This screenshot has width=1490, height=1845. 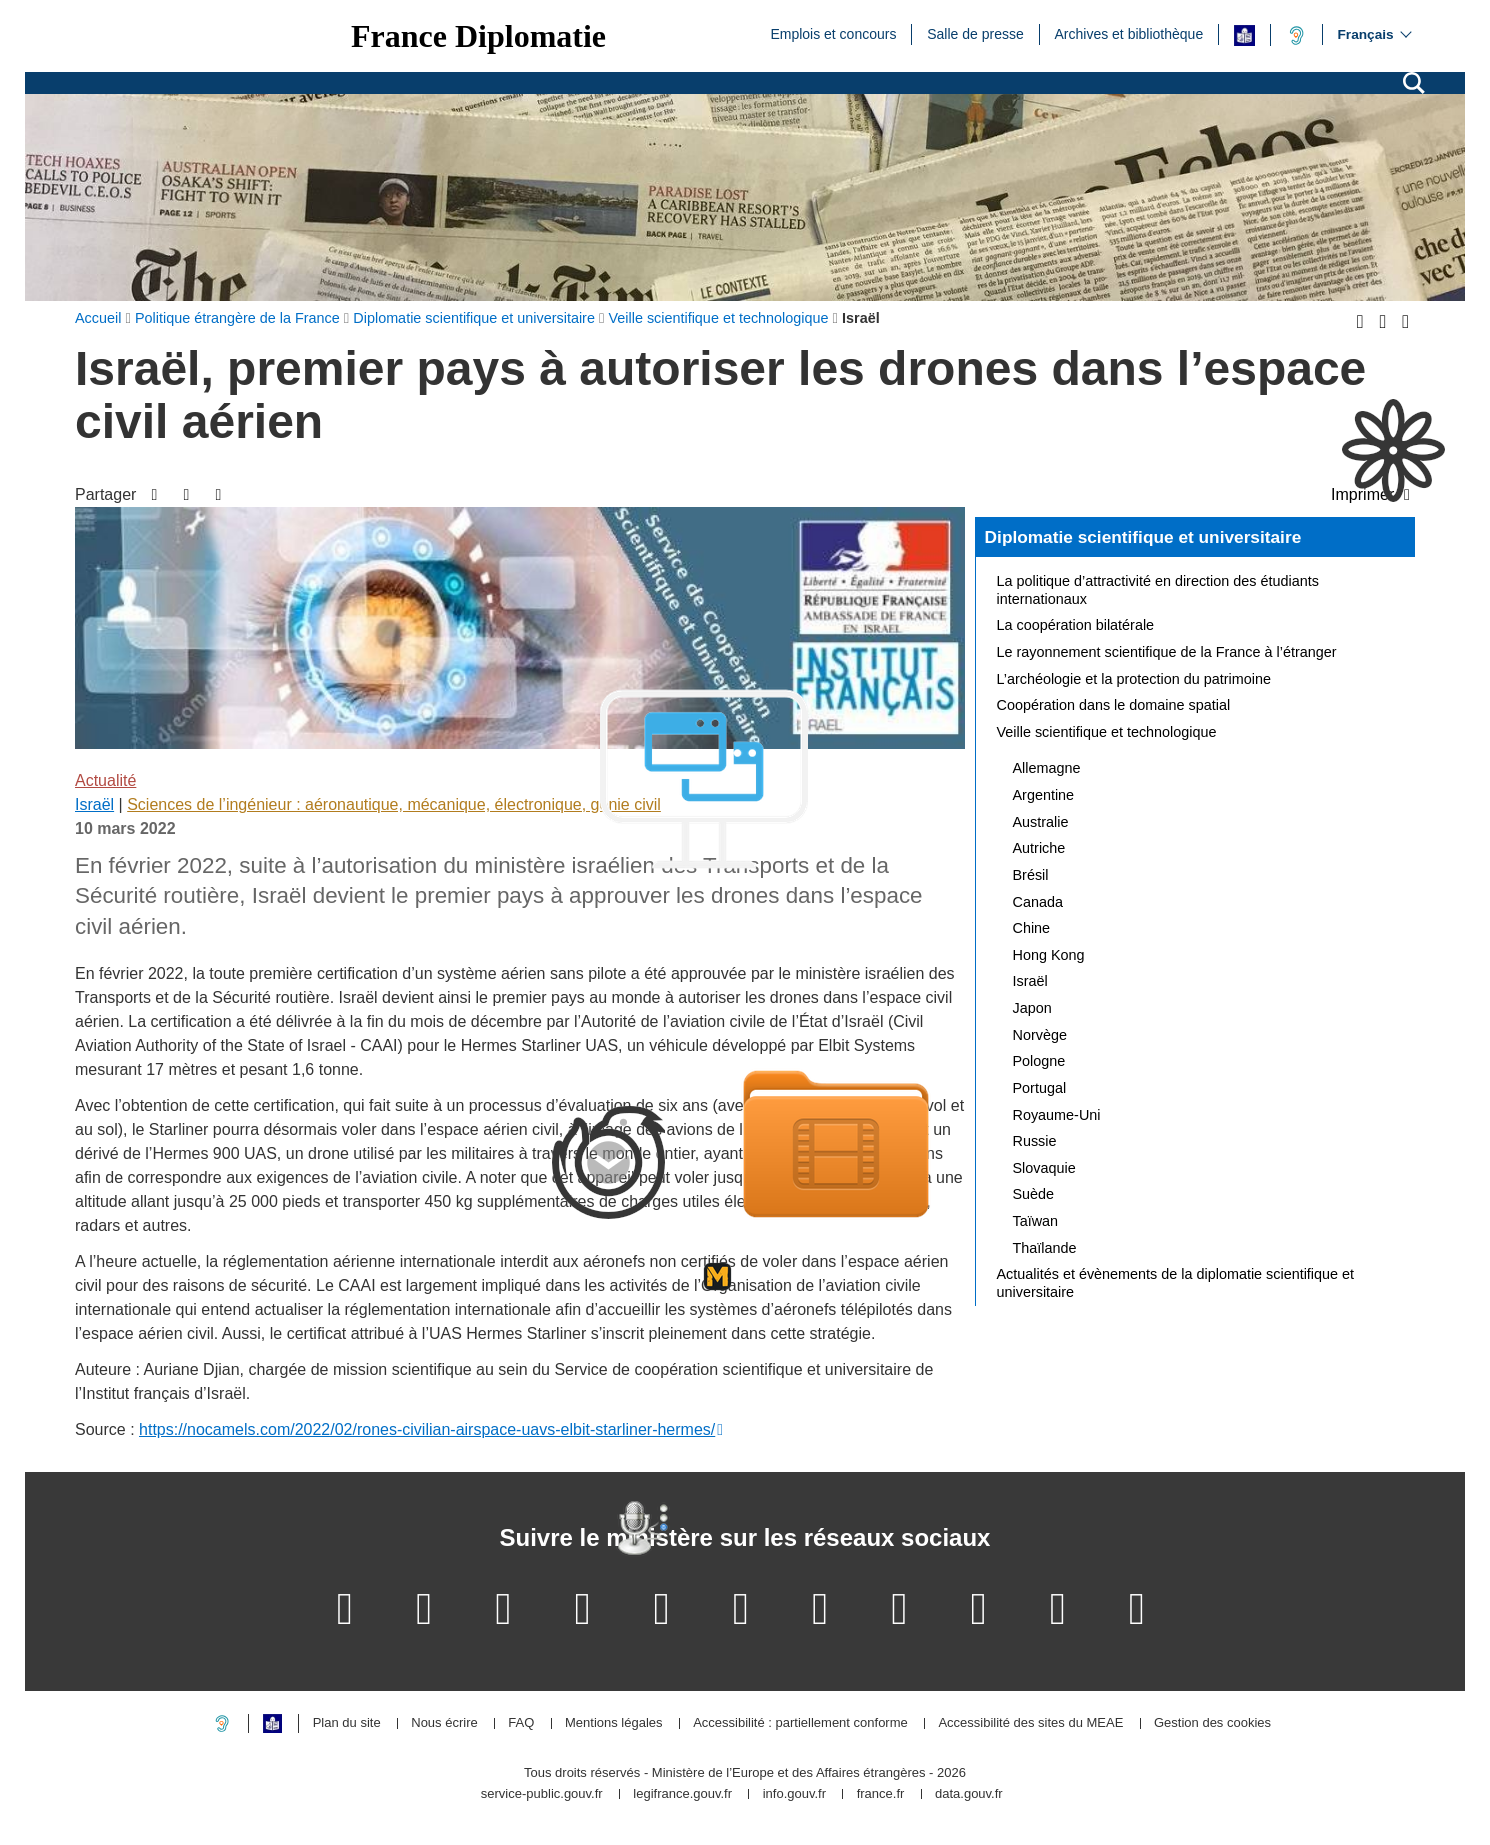 I want to click on microphone input level is set to low, so click(x=643, y=1528).